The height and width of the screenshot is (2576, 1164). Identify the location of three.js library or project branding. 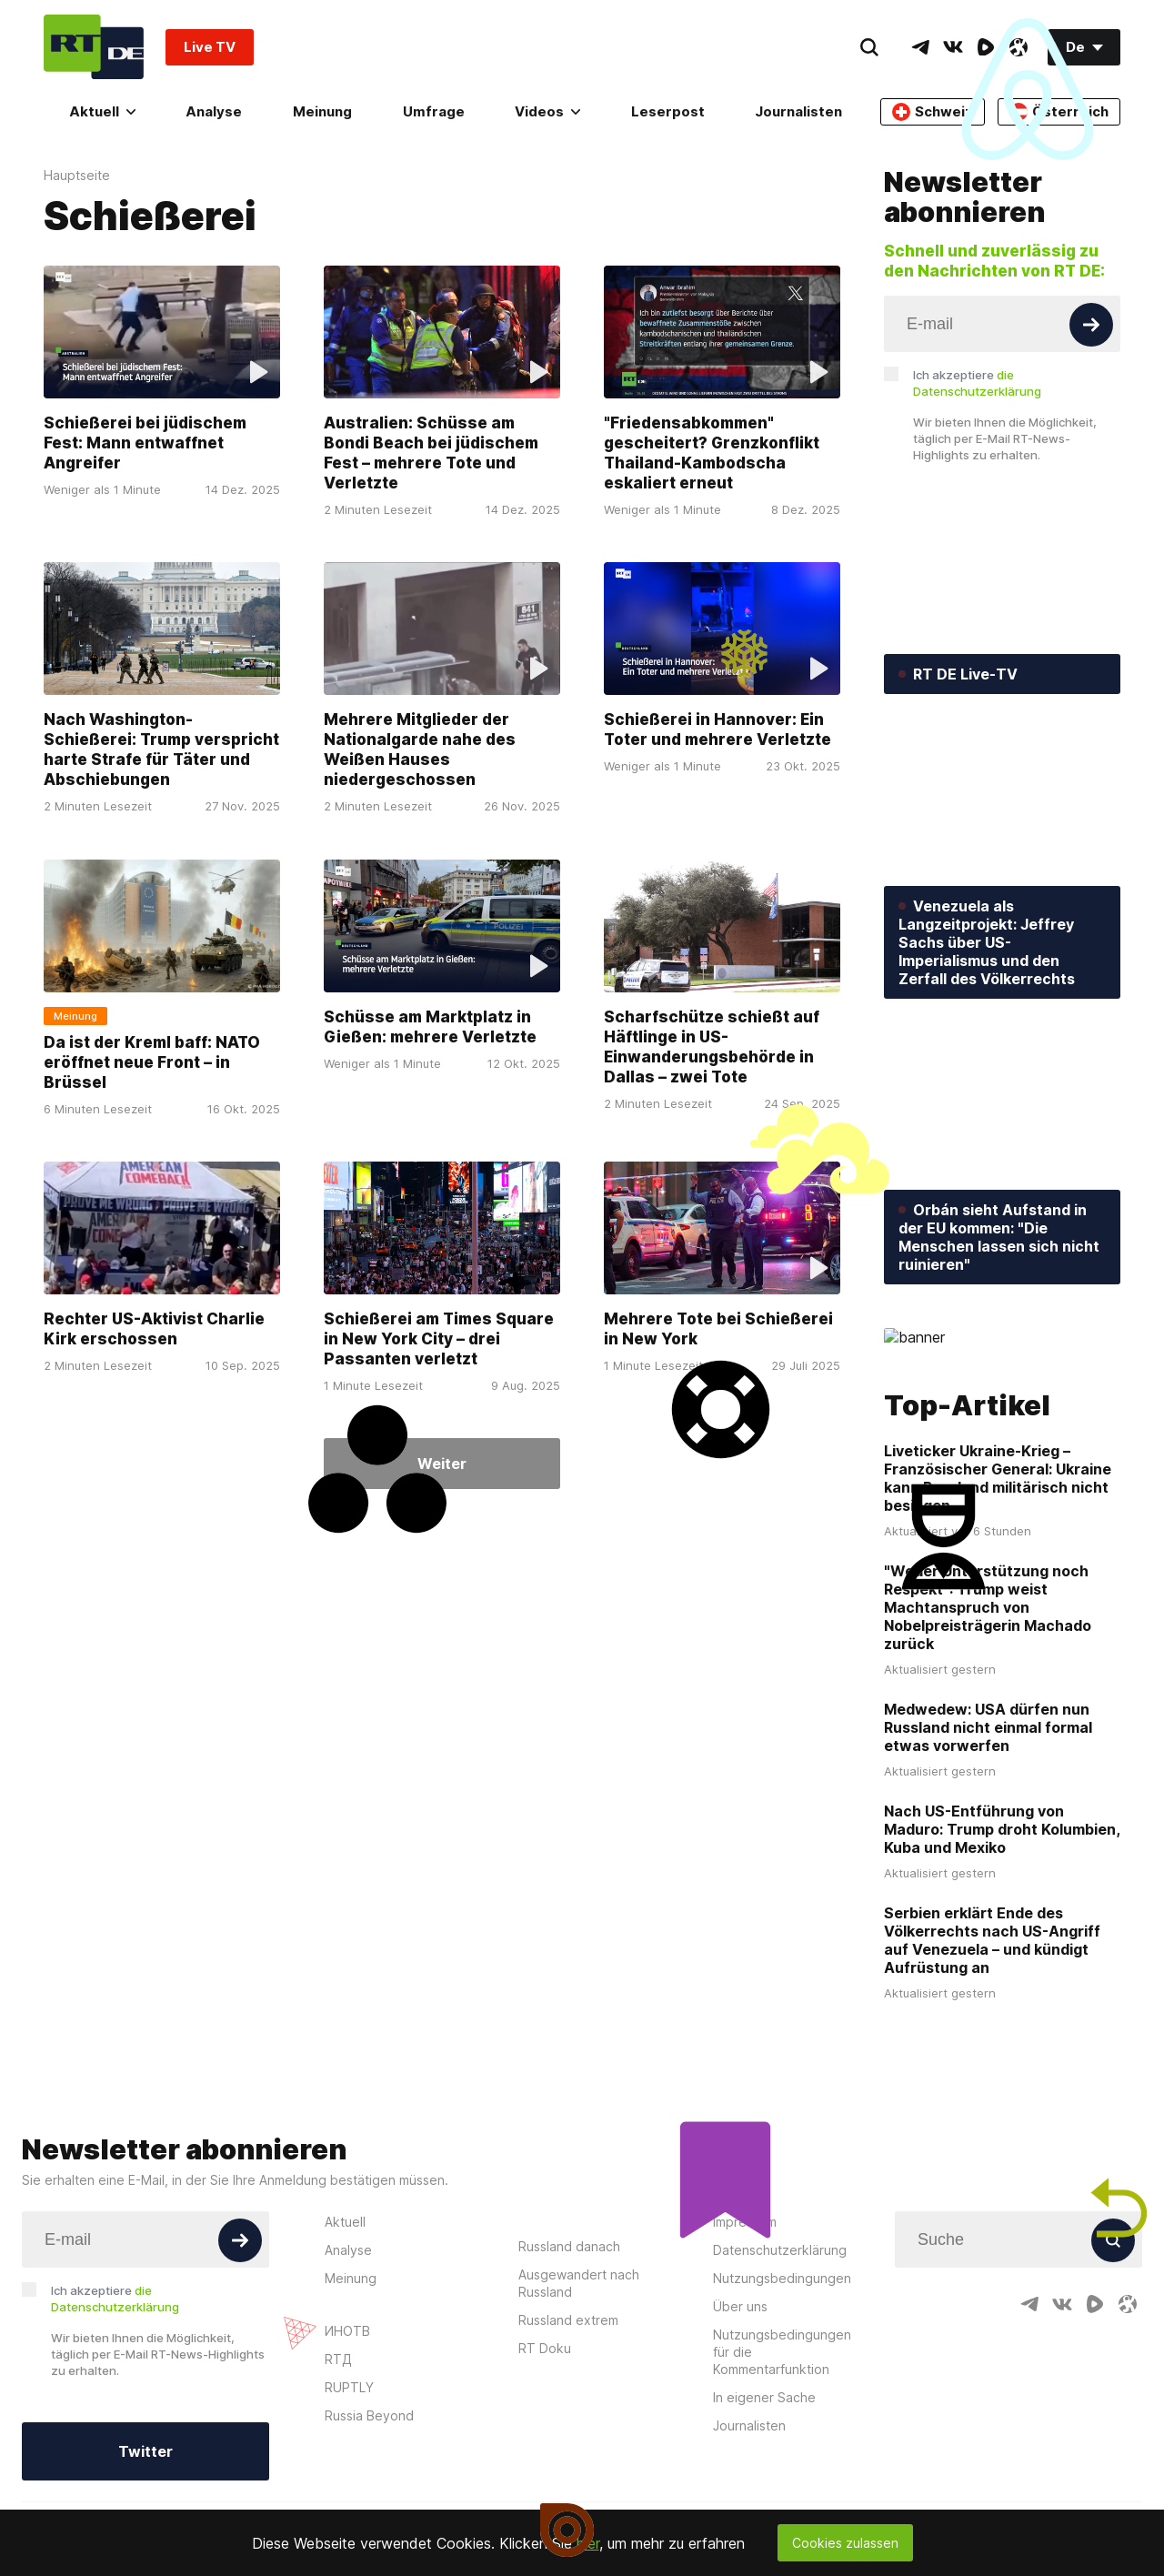
(300, 2333).